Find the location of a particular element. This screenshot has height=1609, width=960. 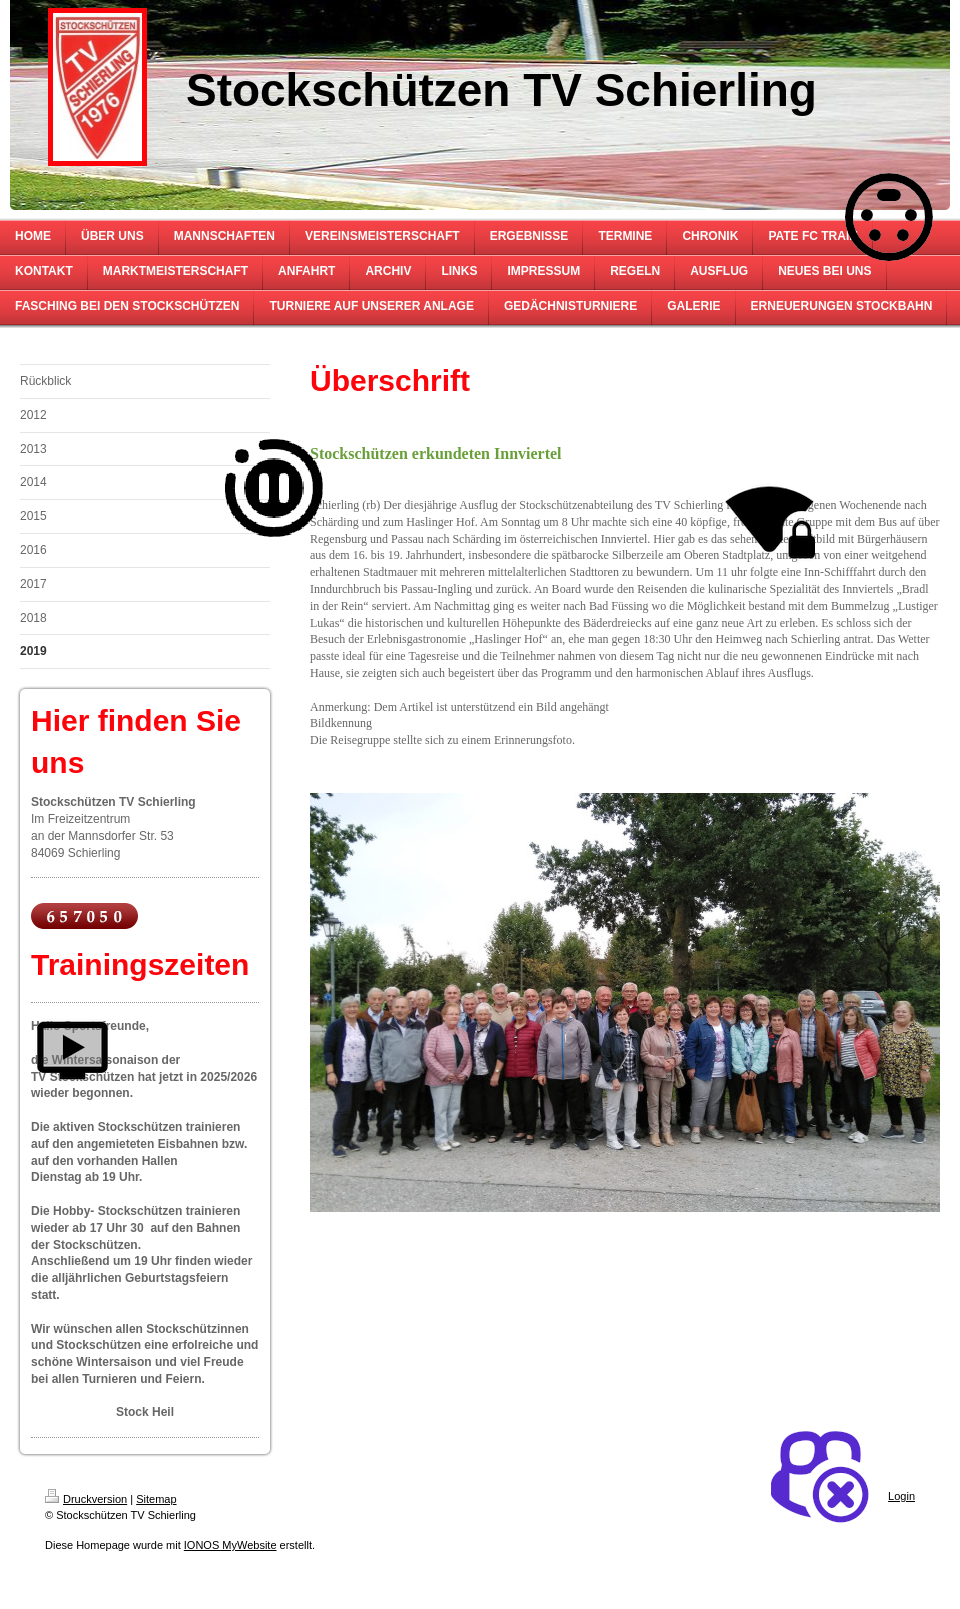

configure s-video input settings is located at coordinates (889, 217).